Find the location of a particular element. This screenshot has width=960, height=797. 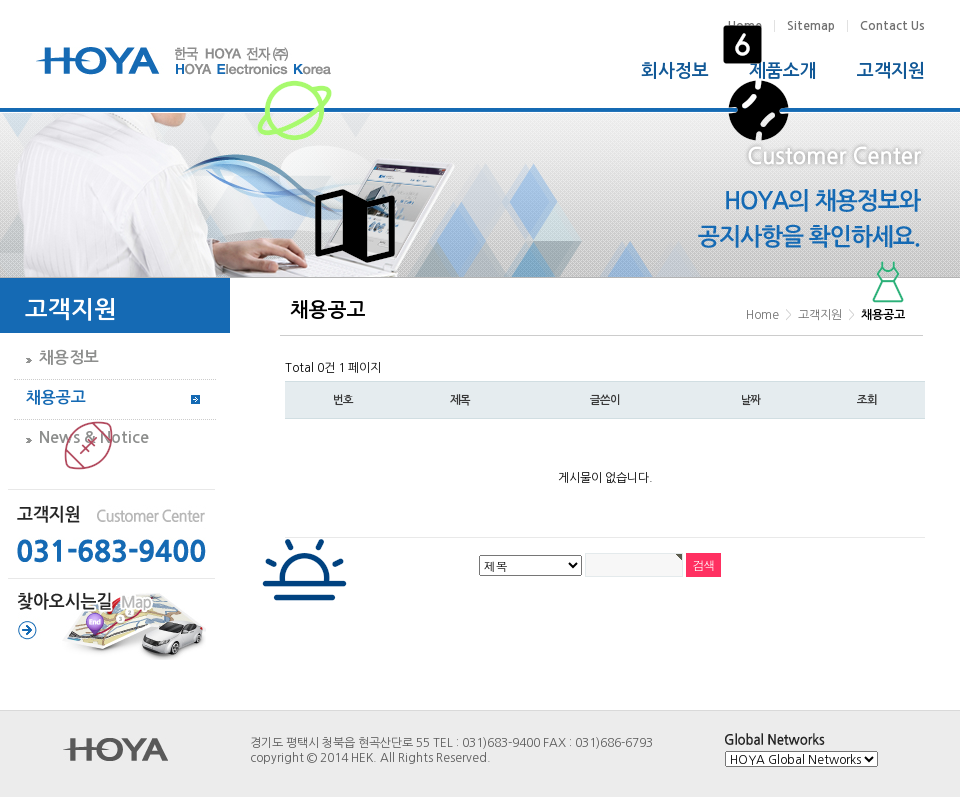

view baseball or sports content is located at coordinates (758, 110).